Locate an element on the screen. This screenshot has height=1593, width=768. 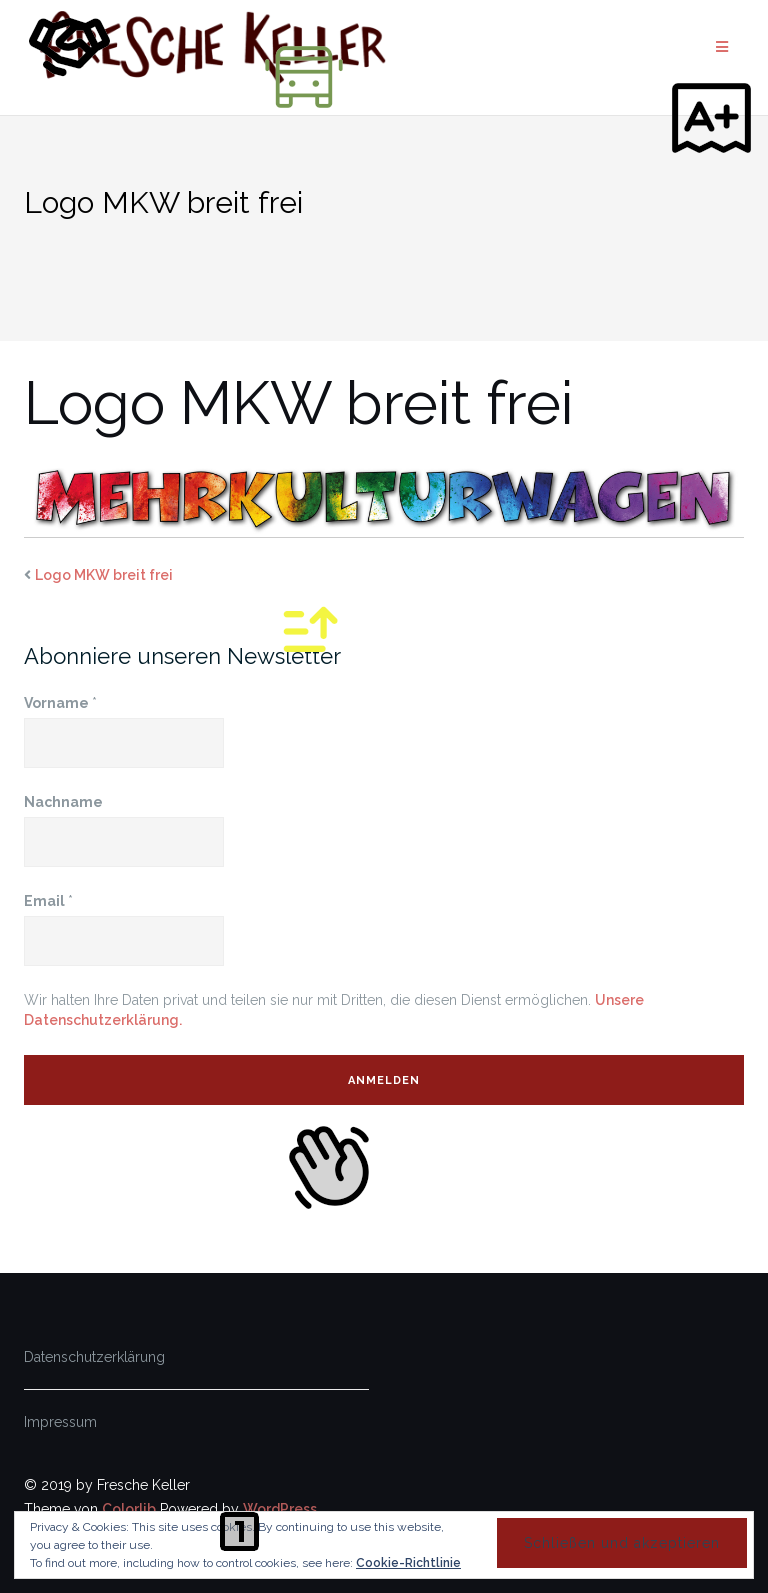
indicates the first item or step in a sequence is located at coordinates (239, 1531).